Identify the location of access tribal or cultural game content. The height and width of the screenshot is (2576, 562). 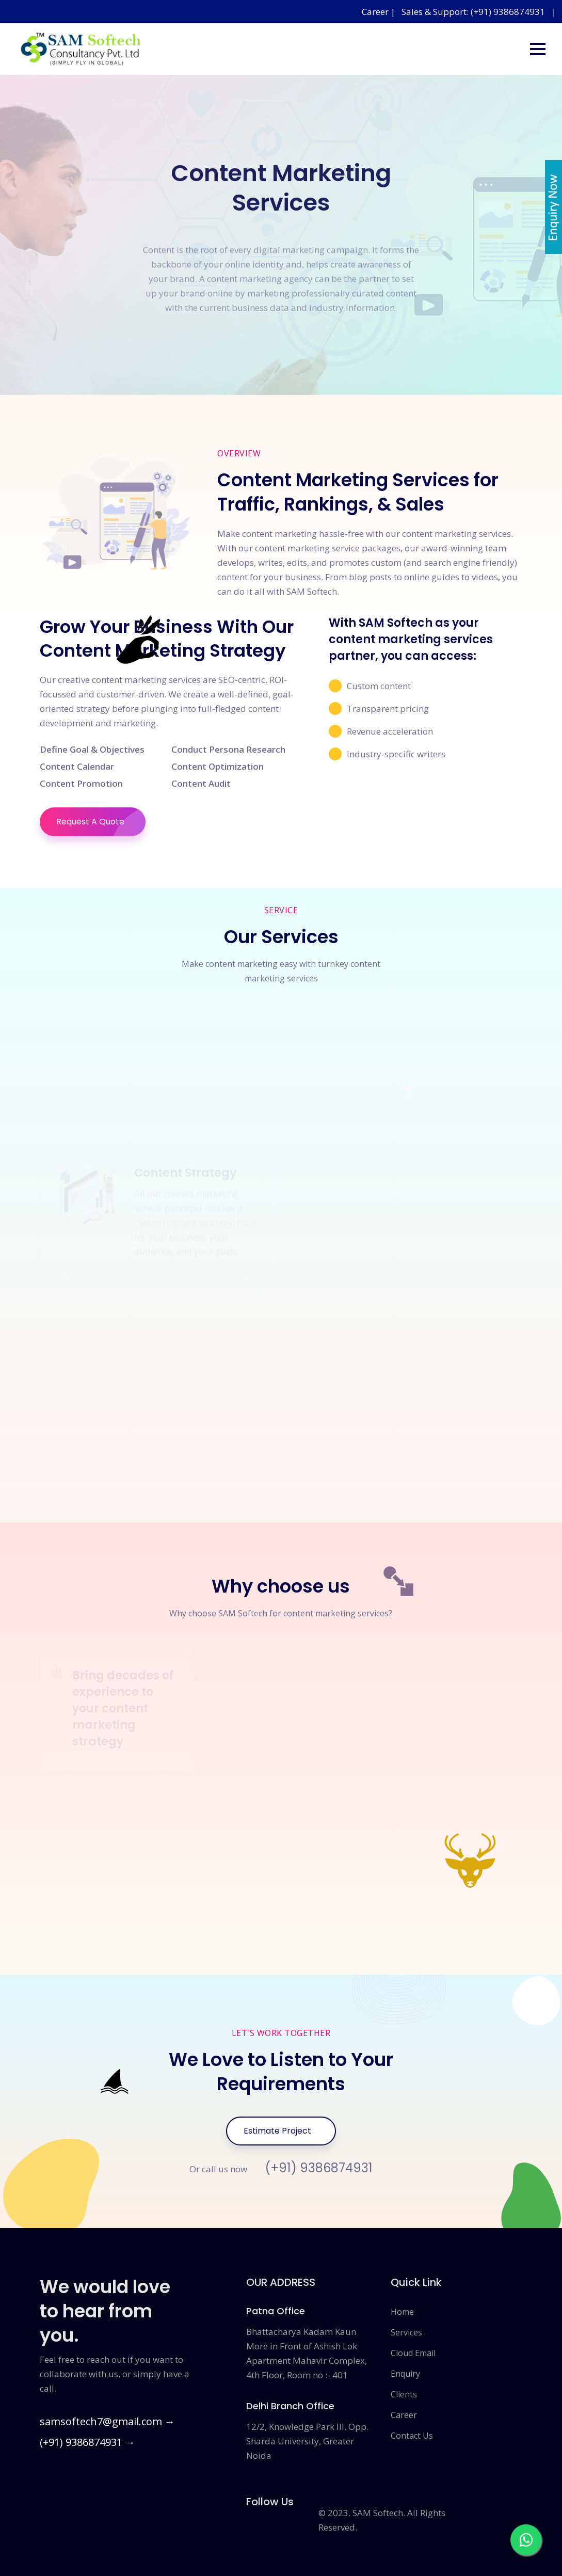
(410, 1090).